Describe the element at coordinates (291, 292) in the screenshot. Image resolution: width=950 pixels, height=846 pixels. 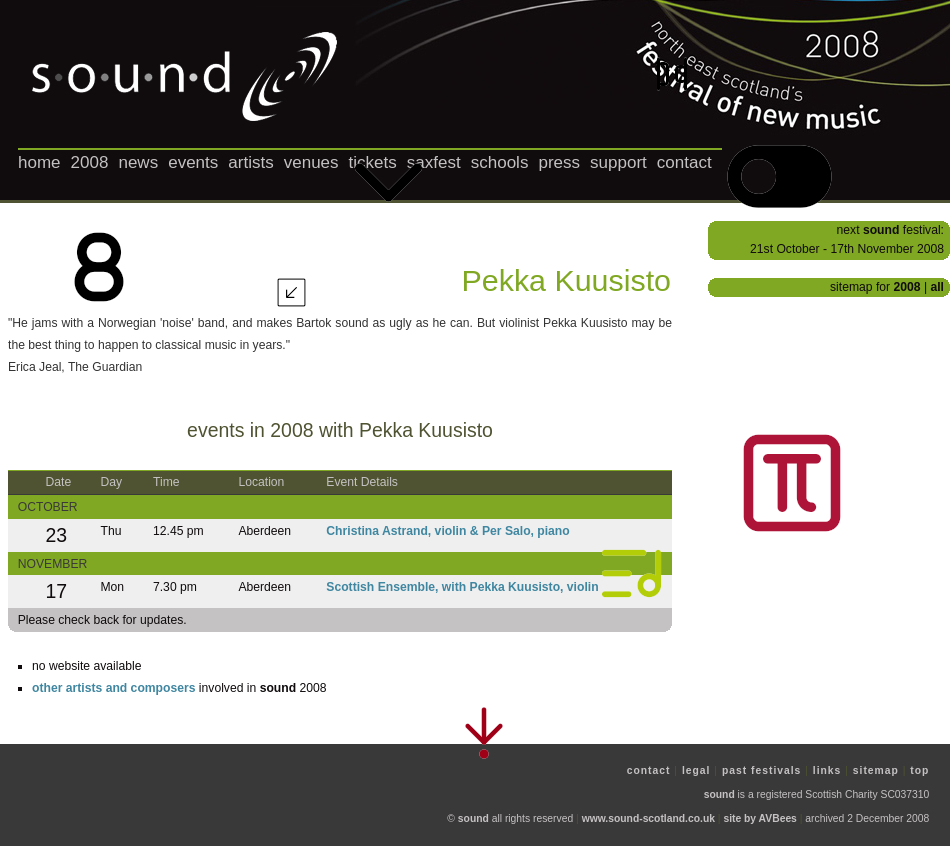
I see `navigate to the bottom-left corner` at that location.